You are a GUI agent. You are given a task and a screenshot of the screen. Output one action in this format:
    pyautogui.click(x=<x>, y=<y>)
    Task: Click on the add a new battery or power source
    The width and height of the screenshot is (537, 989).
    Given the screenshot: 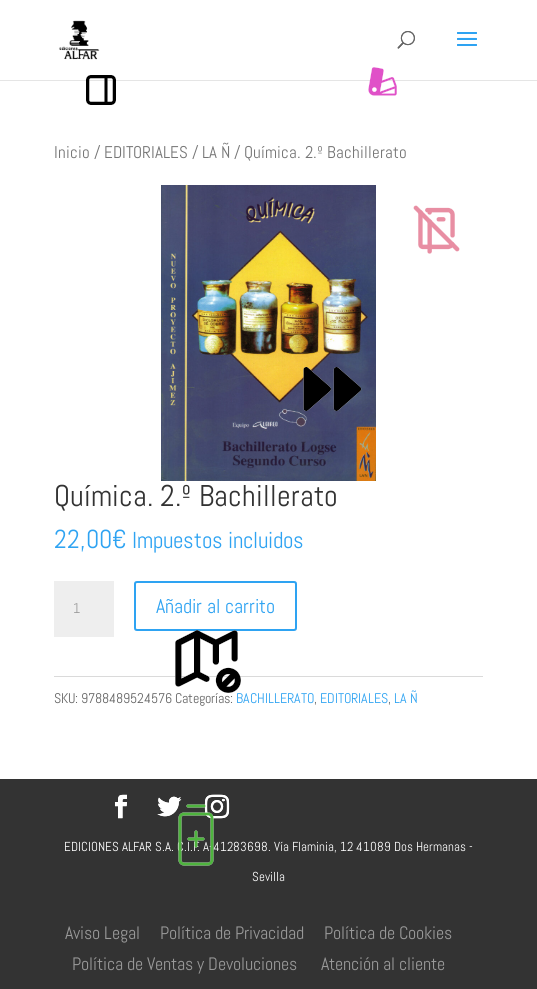 What is the action you would take?
    pyautogui.click(x=196, y=836)
    